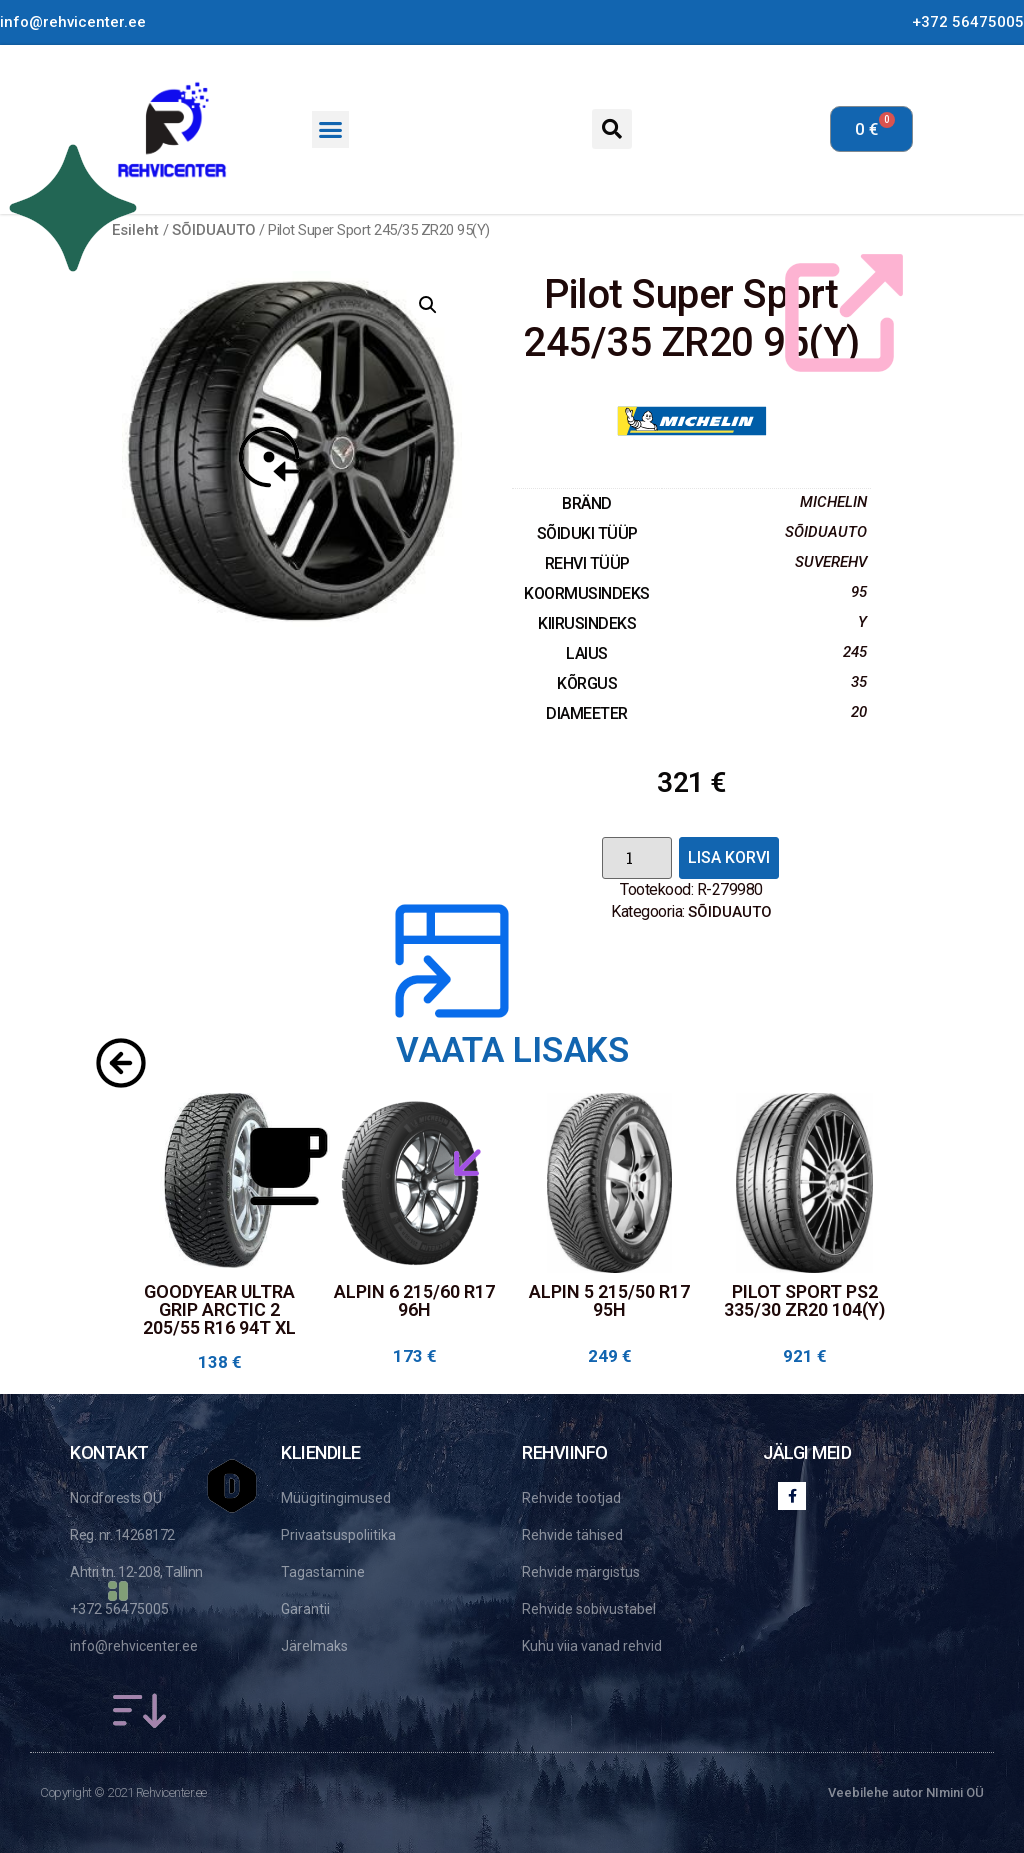 Image resolution: width=1024 pixels, height=1853 pixels. What do you see at coordinates (139, 1709) in the screenshot?
I see `sort items in descending order` at bounding box center [139, 1709].